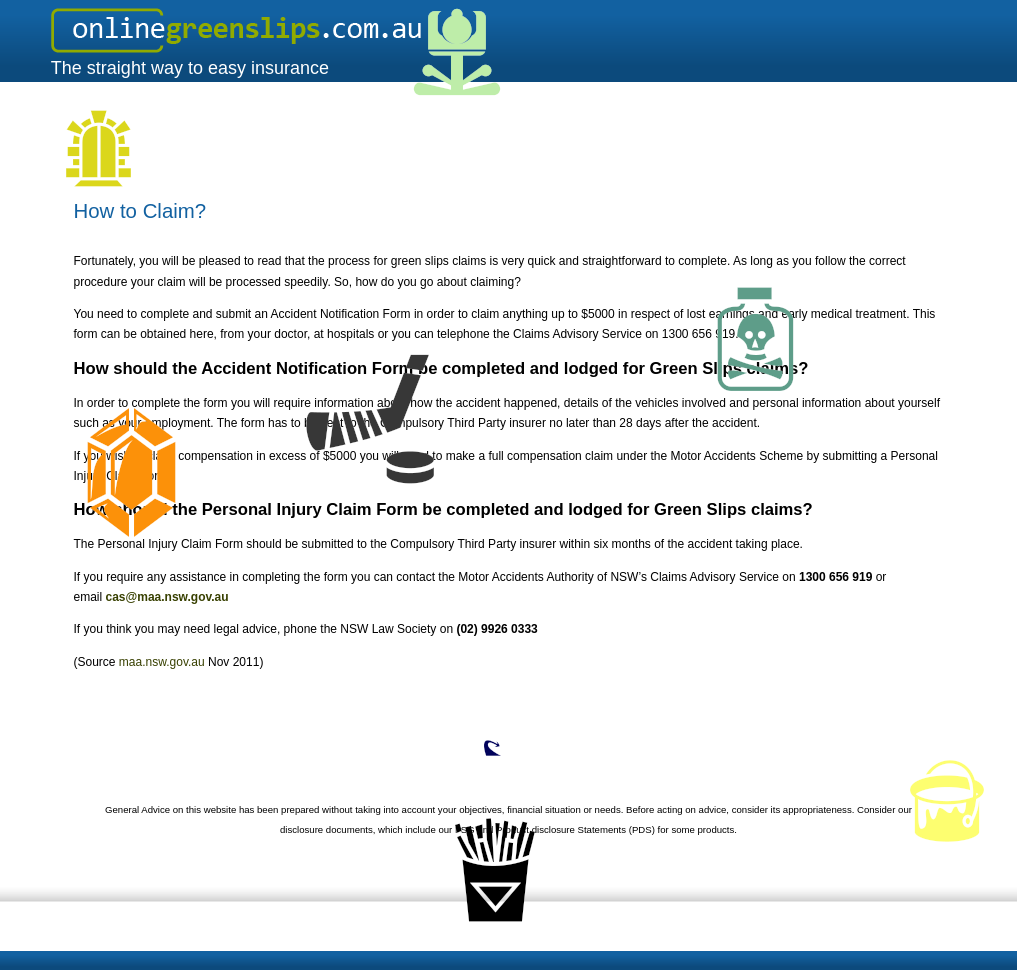 This screenshot has height=970, width=1017. I want to click on enter a new room or area in a game, so click(98, 148).